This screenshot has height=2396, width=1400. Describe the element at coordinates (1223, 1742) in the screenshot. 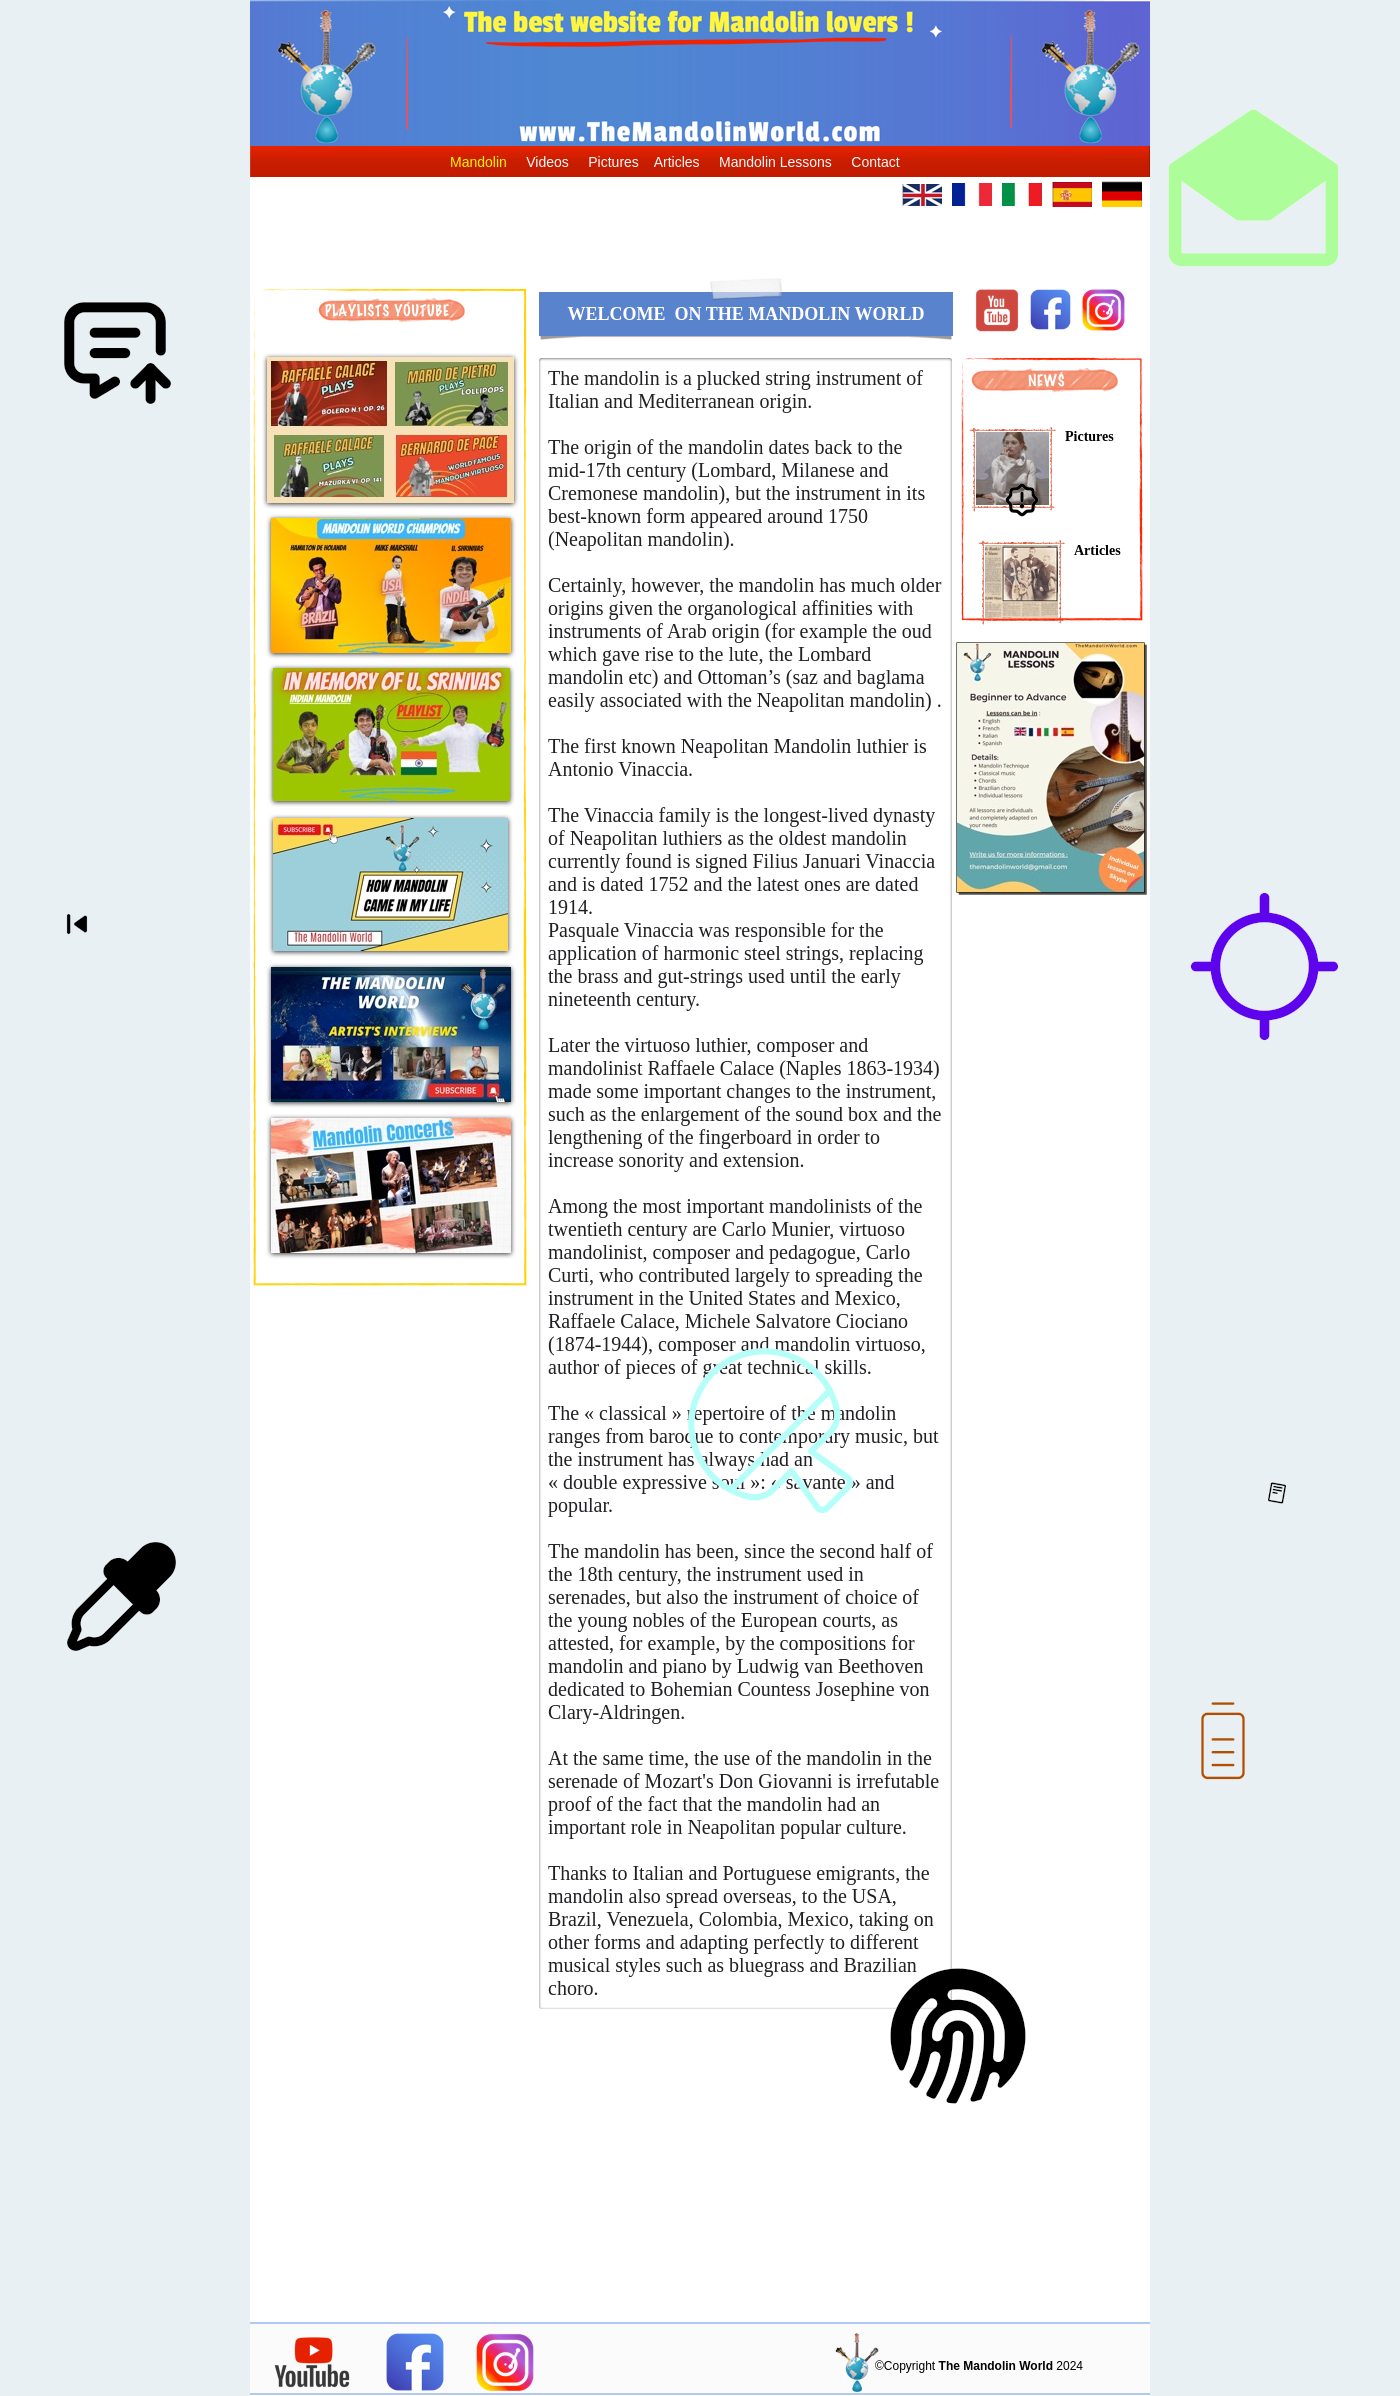

I see `indicates high battery level` at that location.